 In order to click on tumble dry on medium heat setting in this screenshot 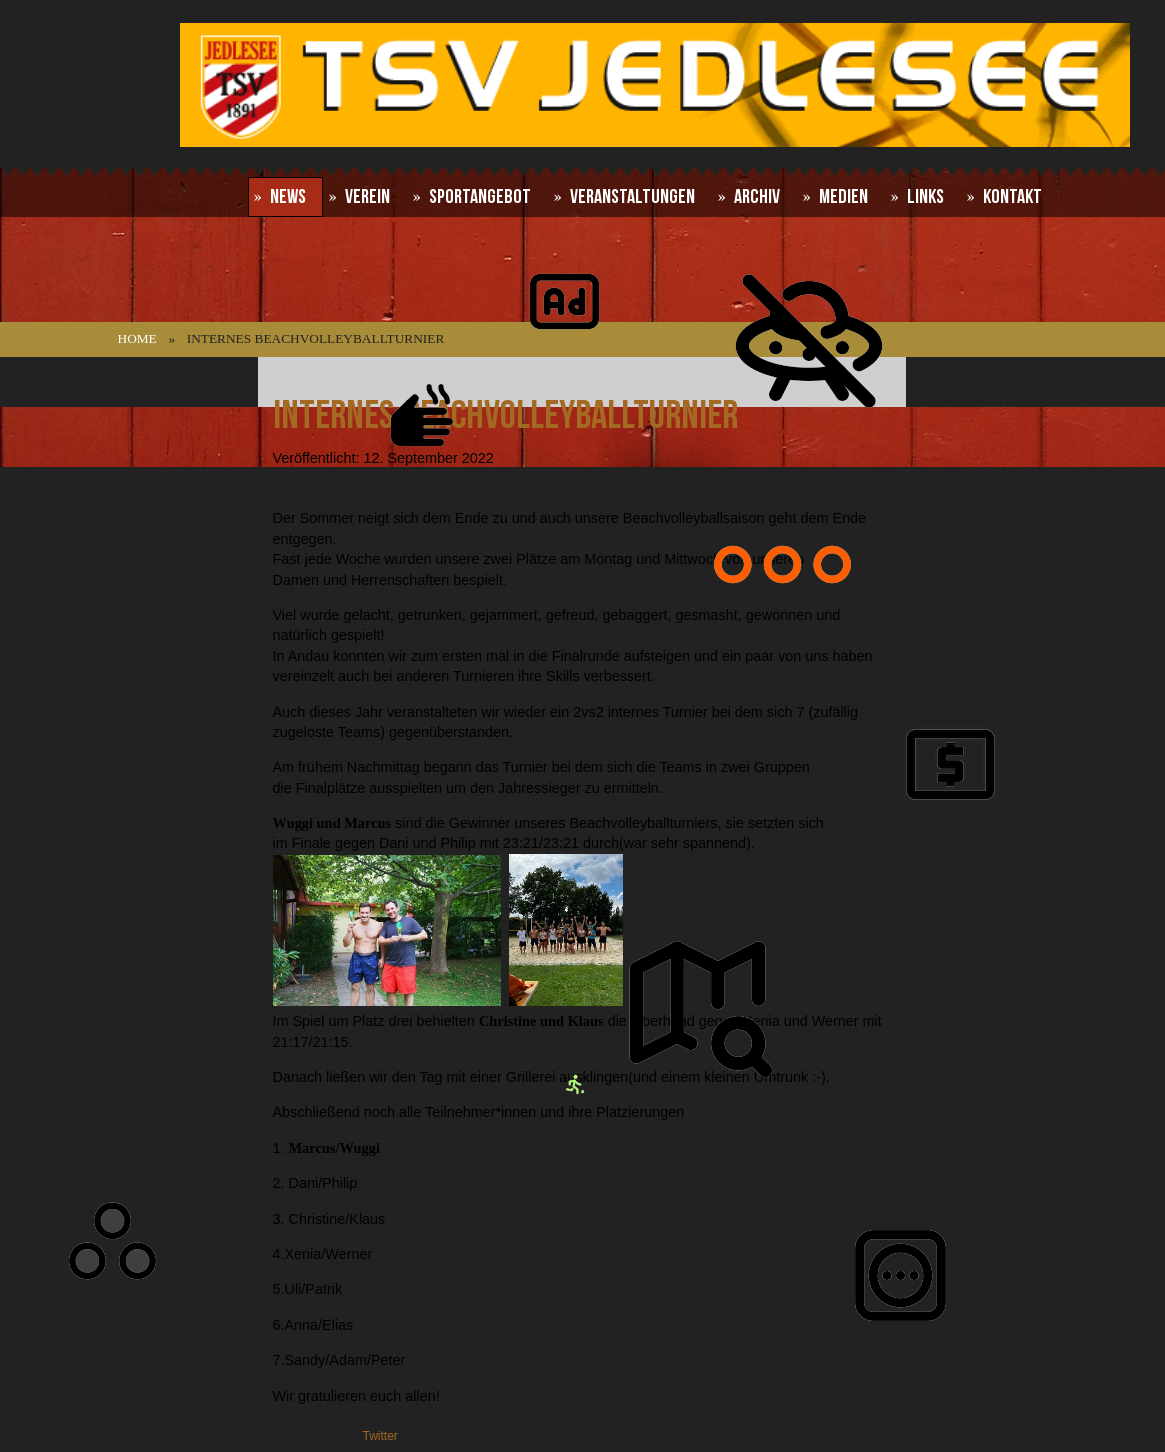, I will do `click(900, 1275)`.